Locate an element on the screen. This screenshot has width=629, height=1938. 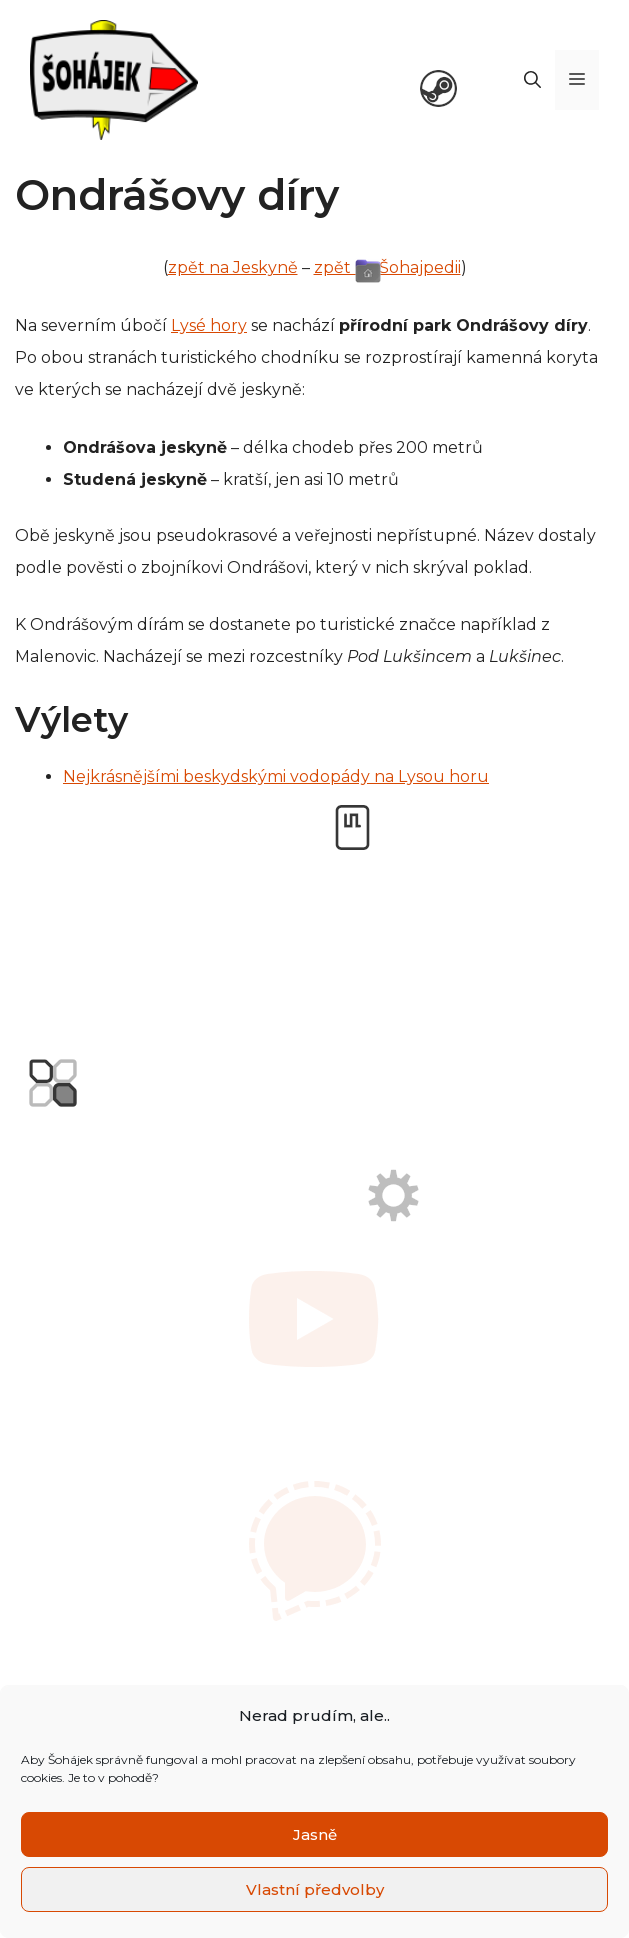
open steam gaming platform is located at coordinates (438, 88).